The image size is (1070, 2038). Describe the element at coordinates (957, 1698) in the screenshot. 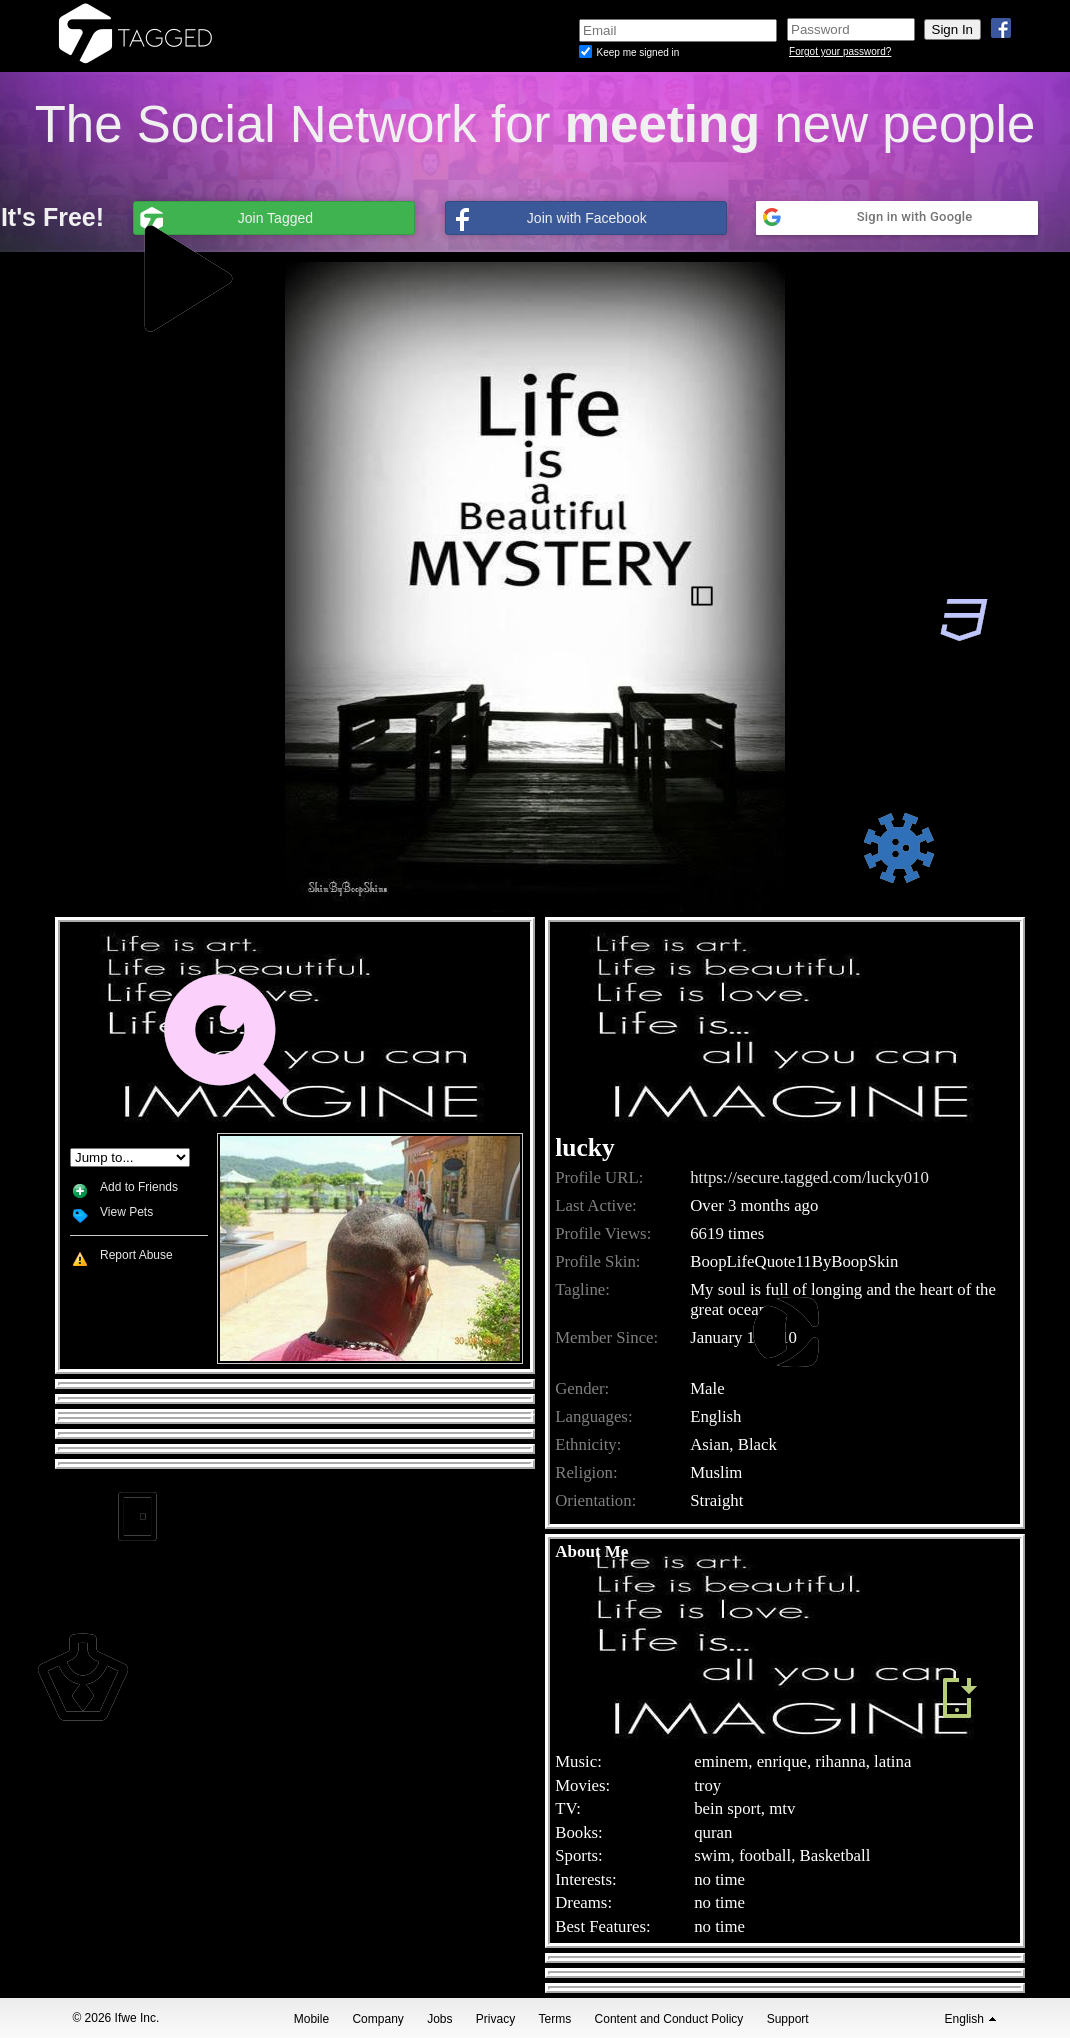

I see `download app to mobile device` at that location.